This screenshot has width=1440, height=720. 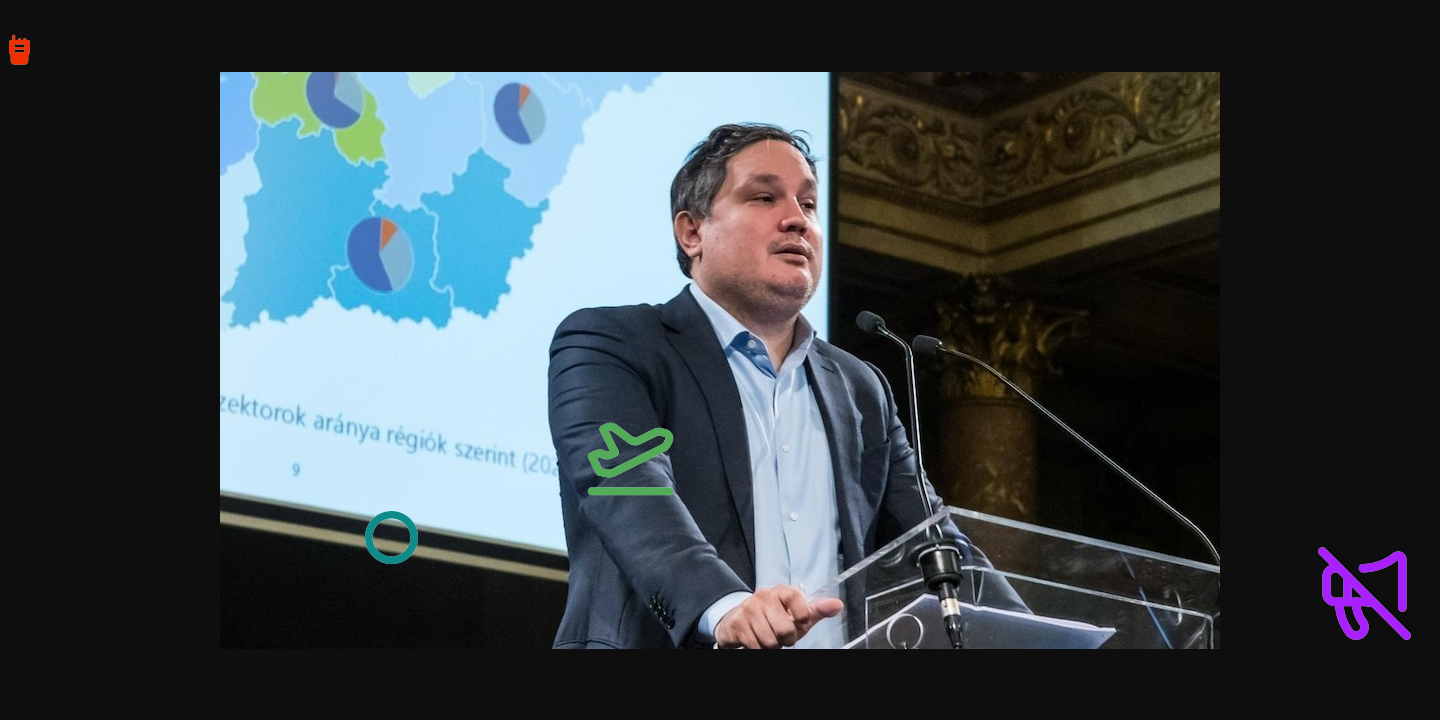 I want to click on access push-to-talk communication, so click(x=19, y=50).